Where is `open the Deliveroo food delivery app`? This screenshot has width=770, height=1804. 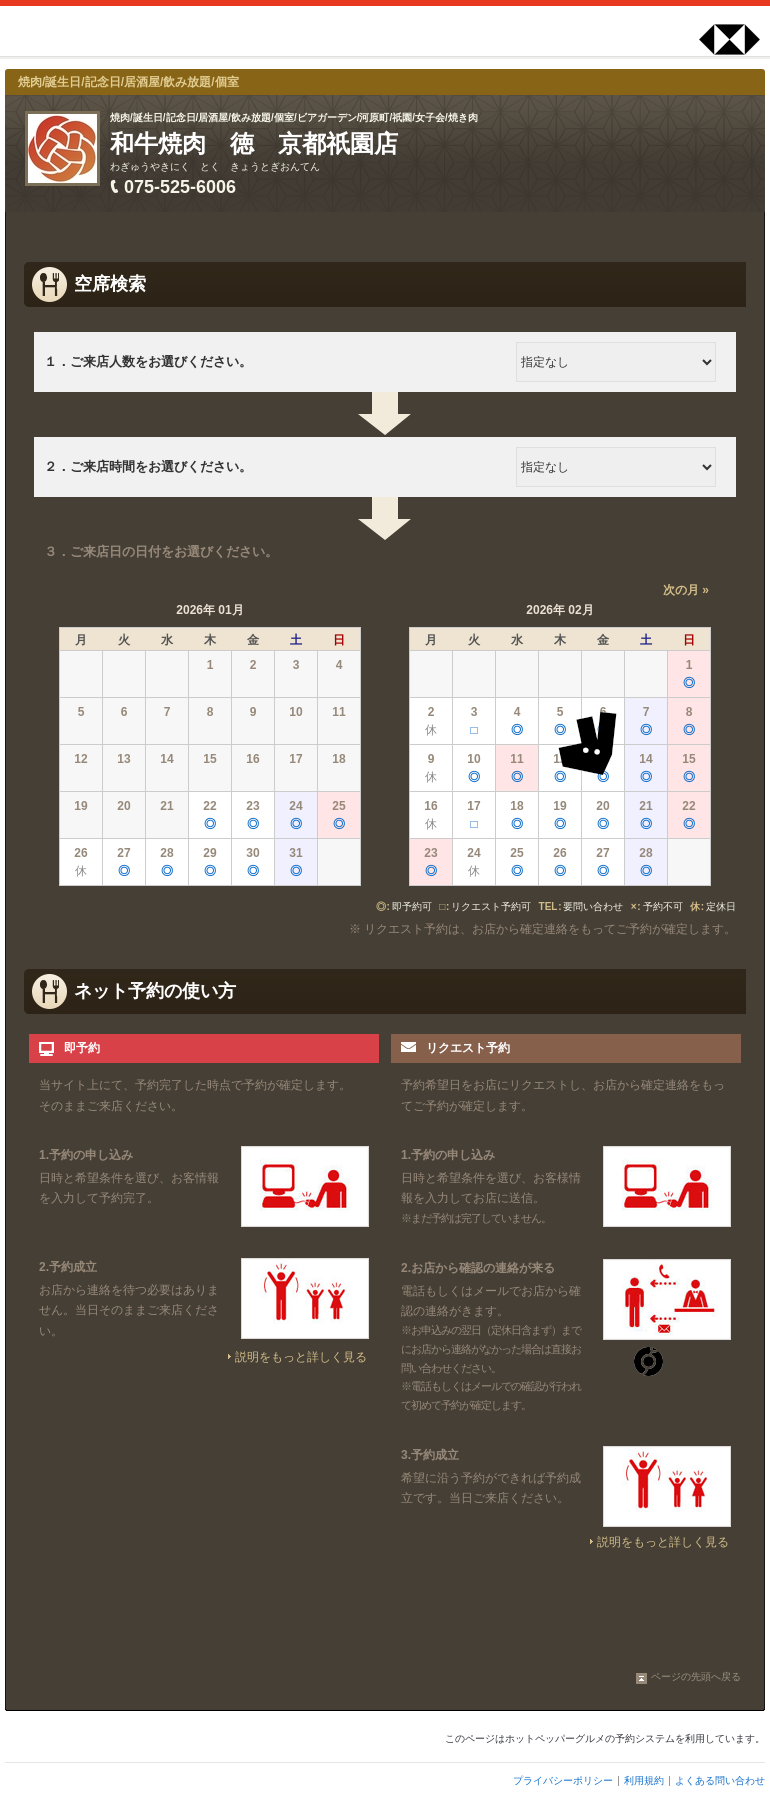
open the Deliveroo food delivery app is located at coordinates (587, 743).